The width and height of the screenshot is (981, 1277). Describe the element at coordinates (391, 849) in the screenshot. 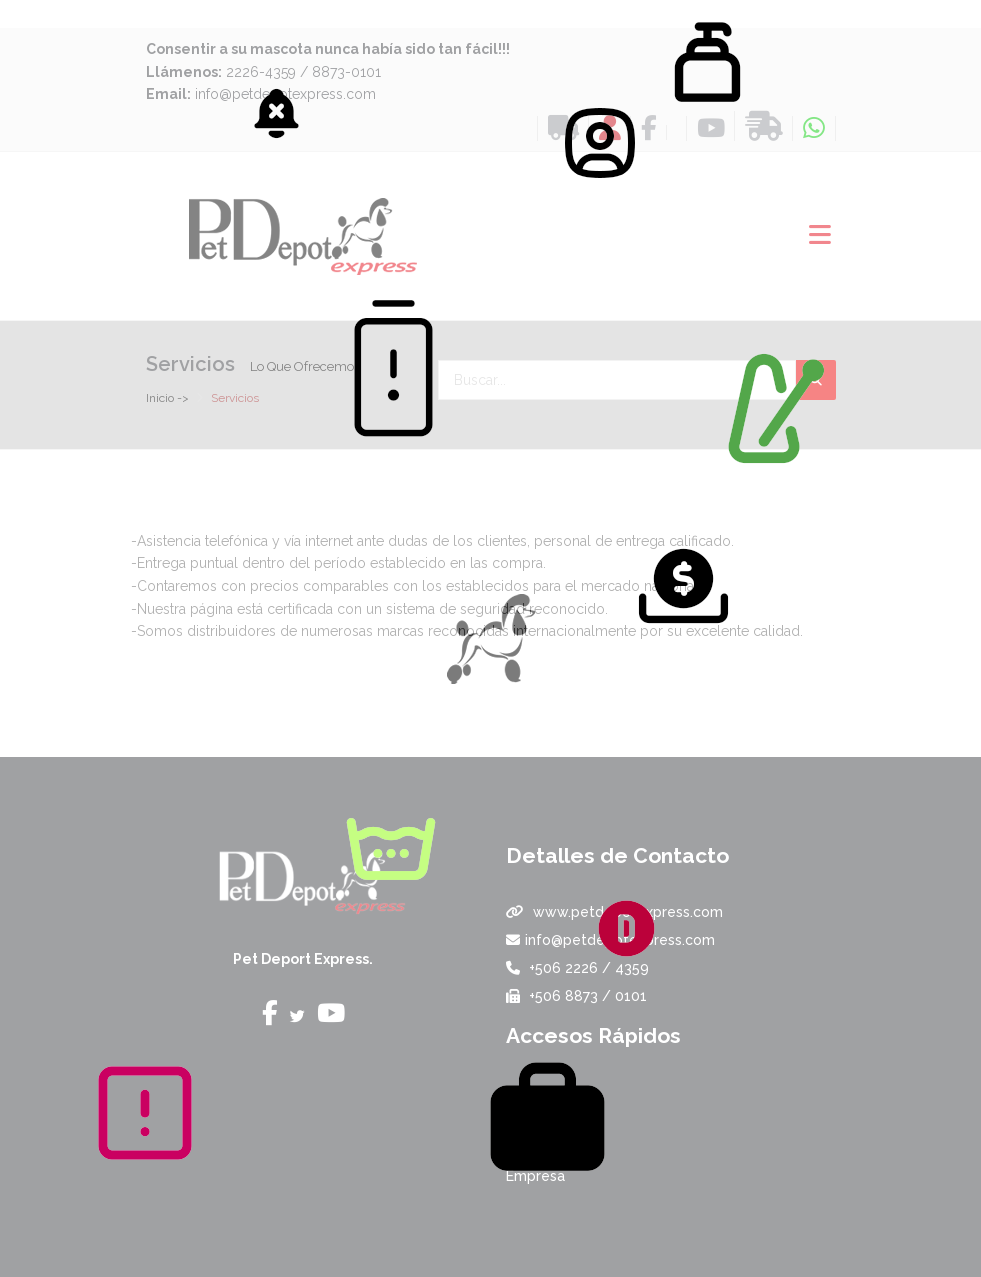

I see `wash at medium temperature setting` at that location.